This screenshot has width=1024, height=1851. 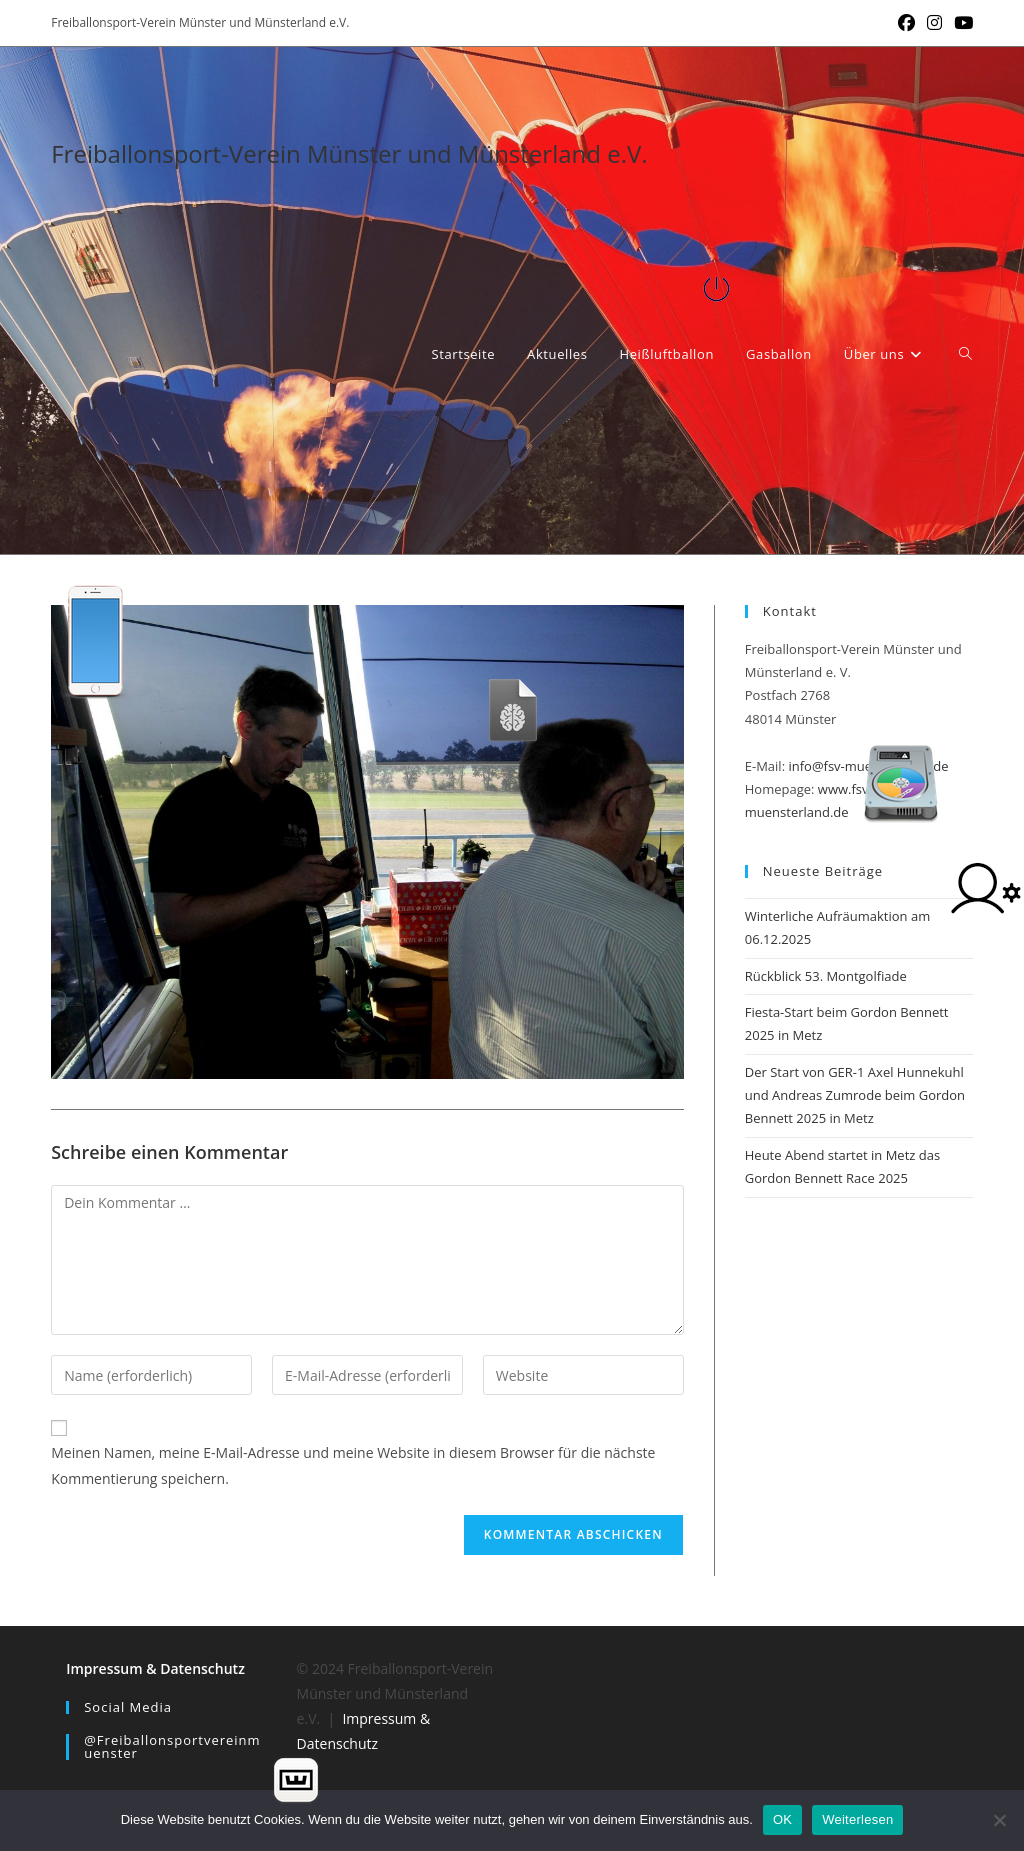 What do you see at coordinates (983, 890) in the screenshot?
I see `access user settings` at bounding box center [983, 890].